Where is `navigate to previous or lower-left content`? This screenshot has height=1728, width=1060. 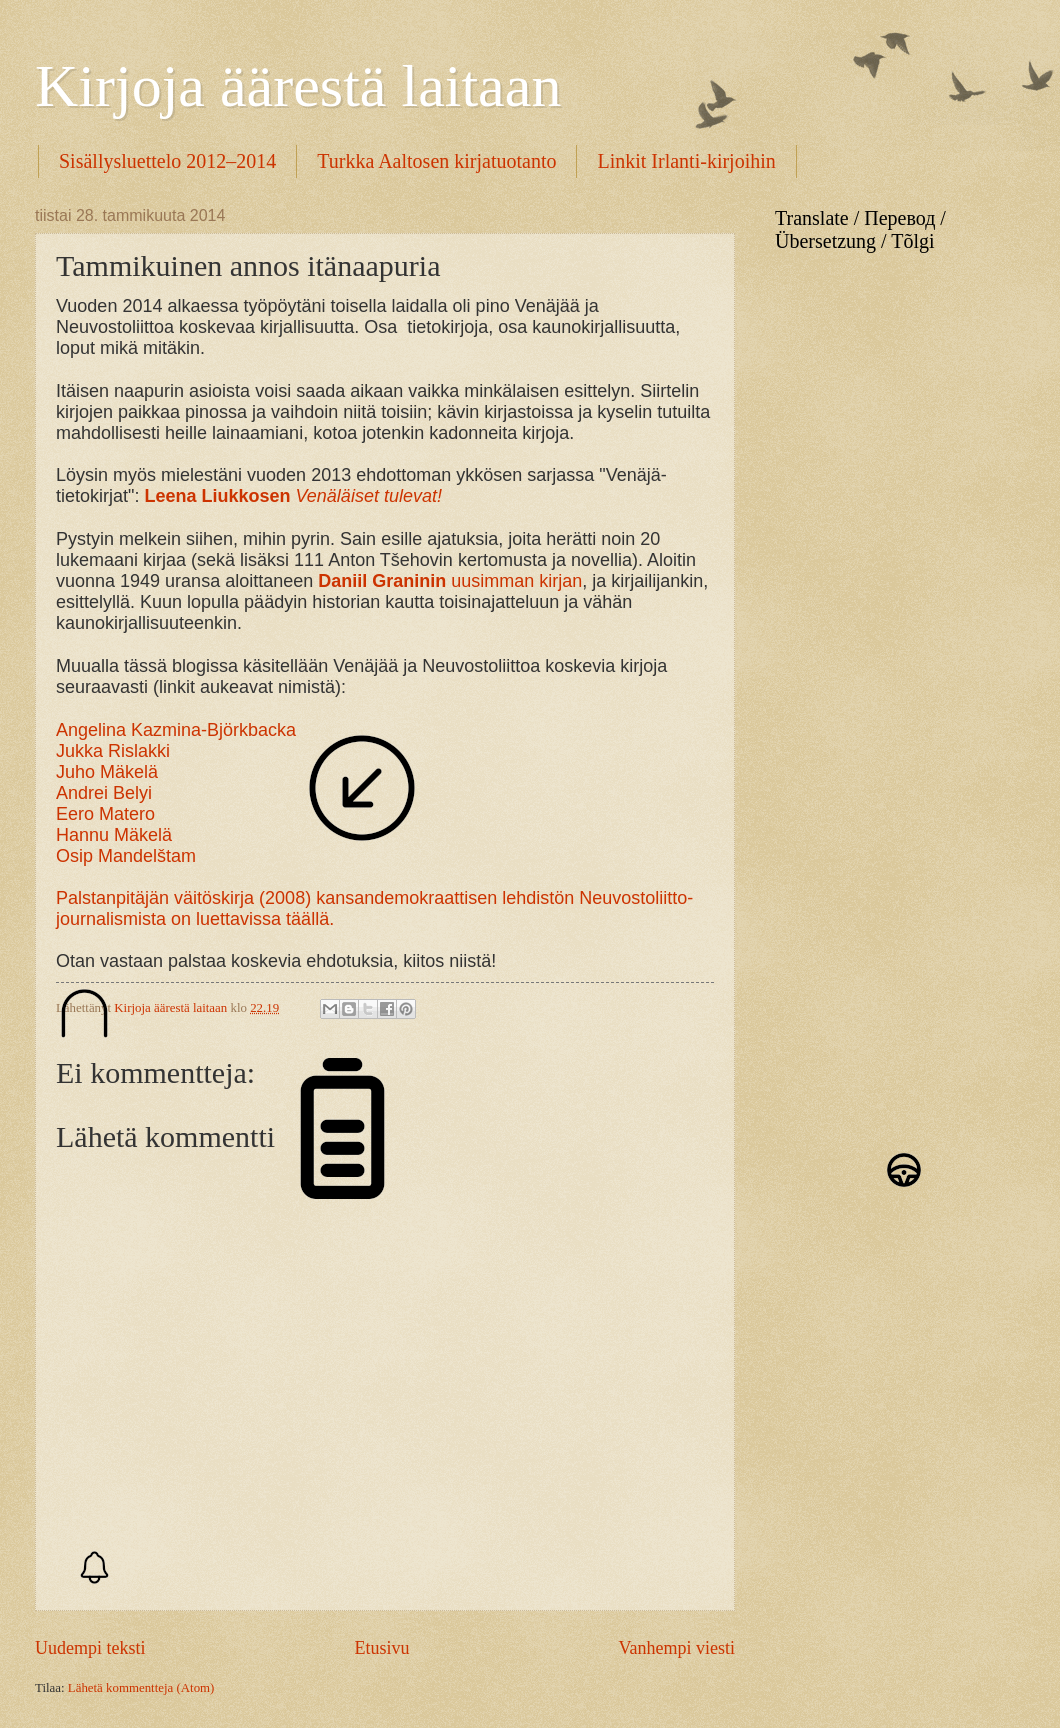 navigate to previous or lower-left content is located at coordinates (362, 788).